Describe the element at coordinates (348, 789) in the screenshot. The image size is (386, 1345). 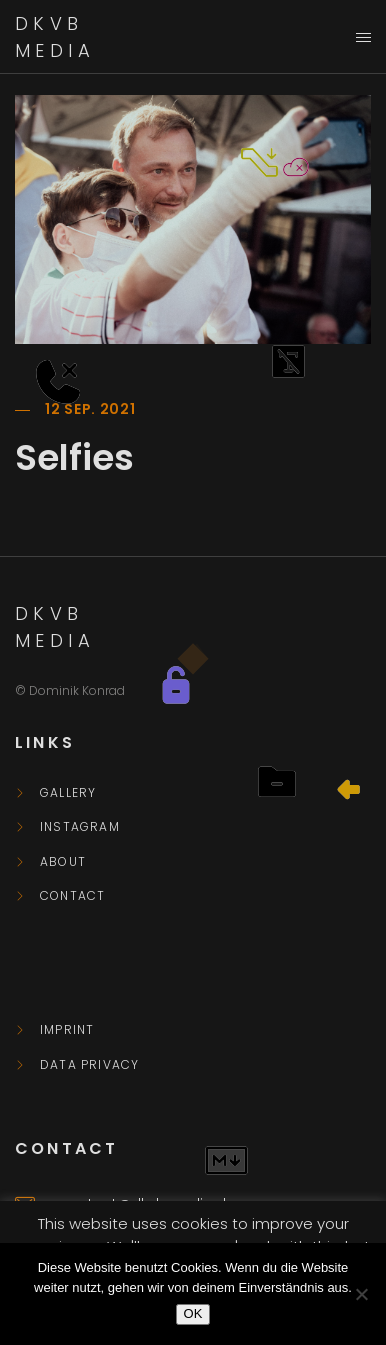
I see `go back to the previous screen` at that location.